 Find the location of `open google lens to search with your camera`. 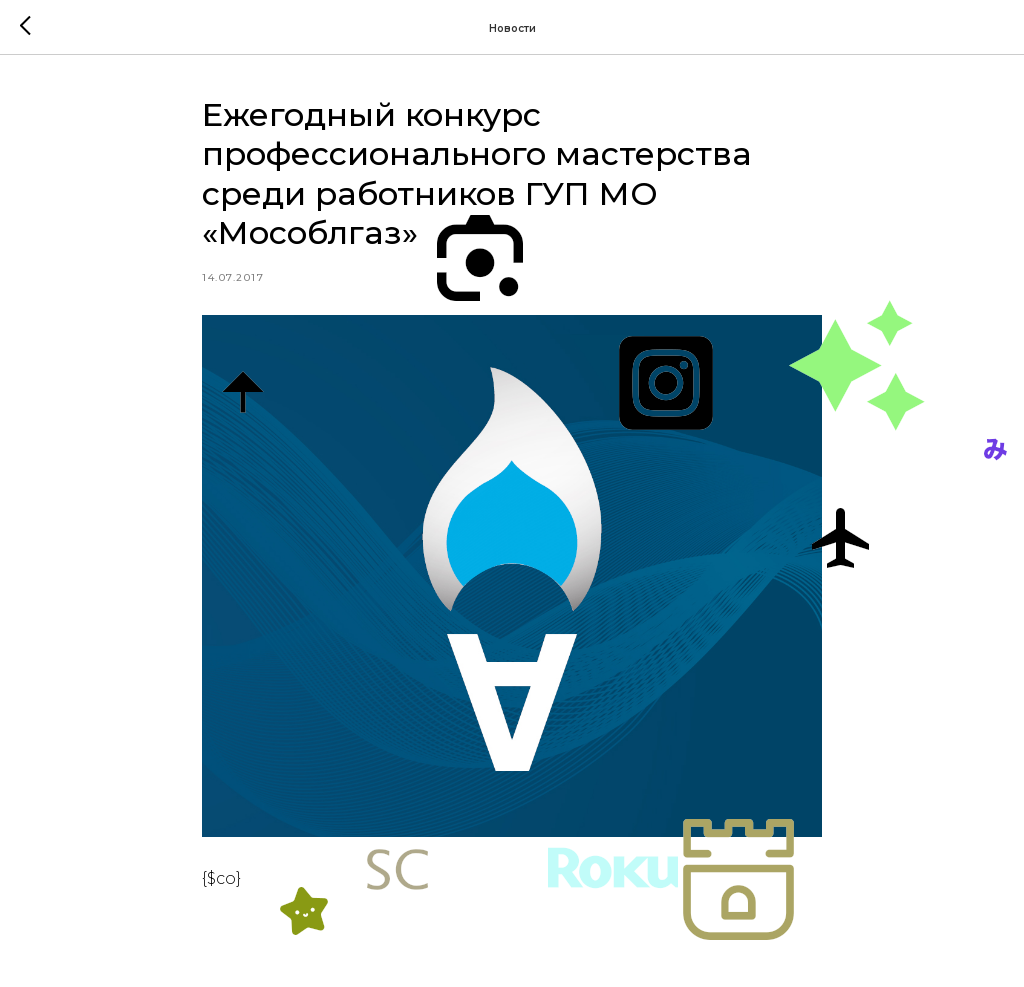

open google lens to search with your camera is located at coordinates (480, 258).